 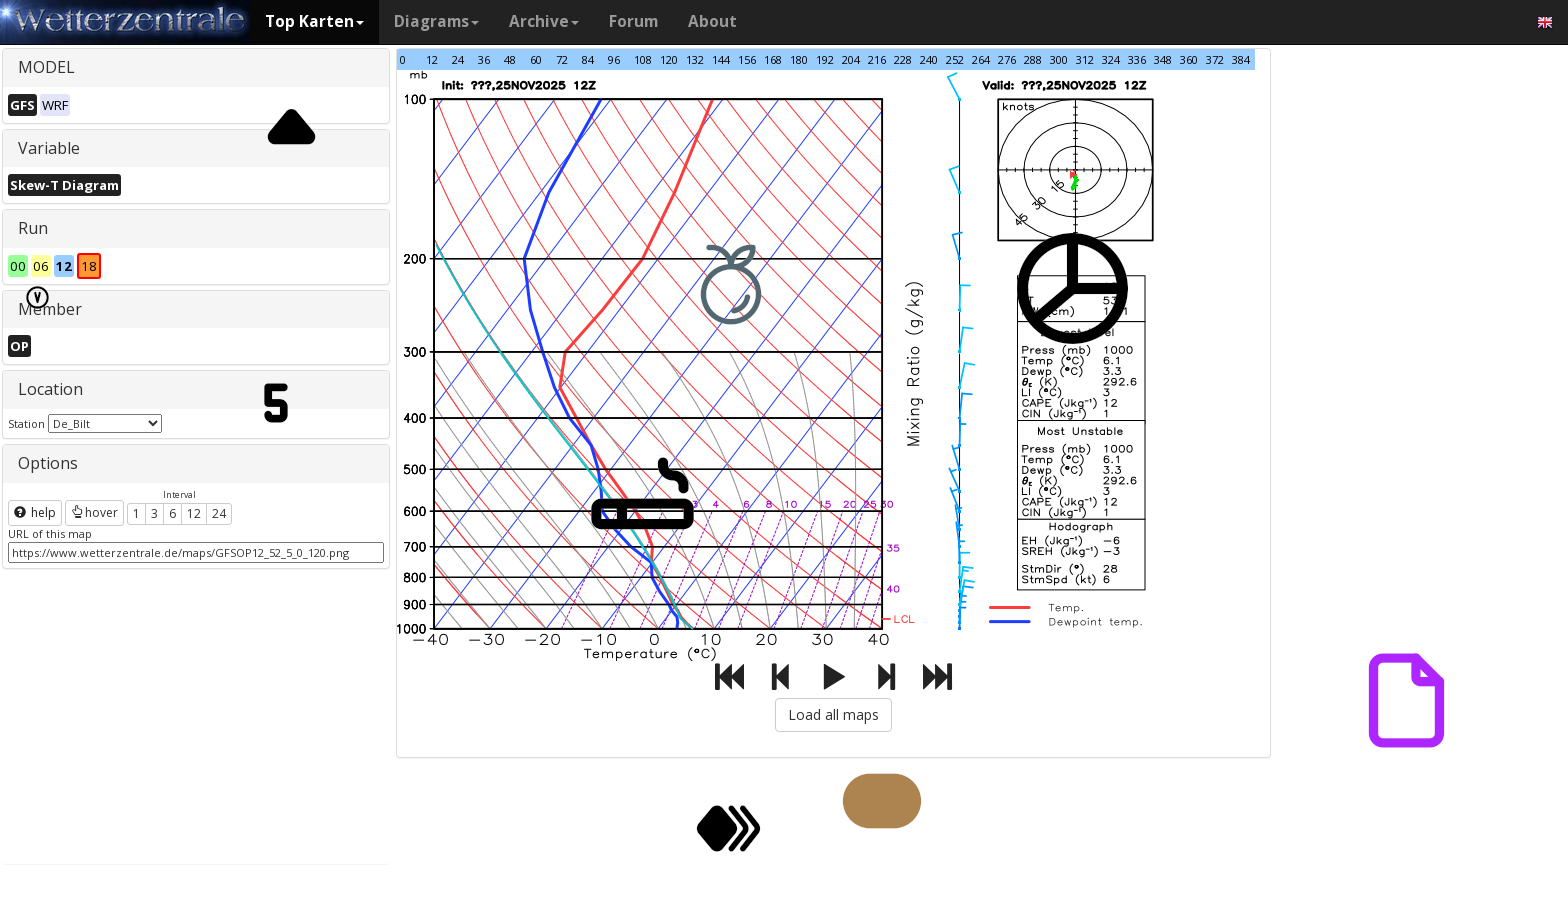 What do you see at coordinates (882, 801) in the screenshot?
I see `access medication or pharmacy features` at bounding box center [882, 801].